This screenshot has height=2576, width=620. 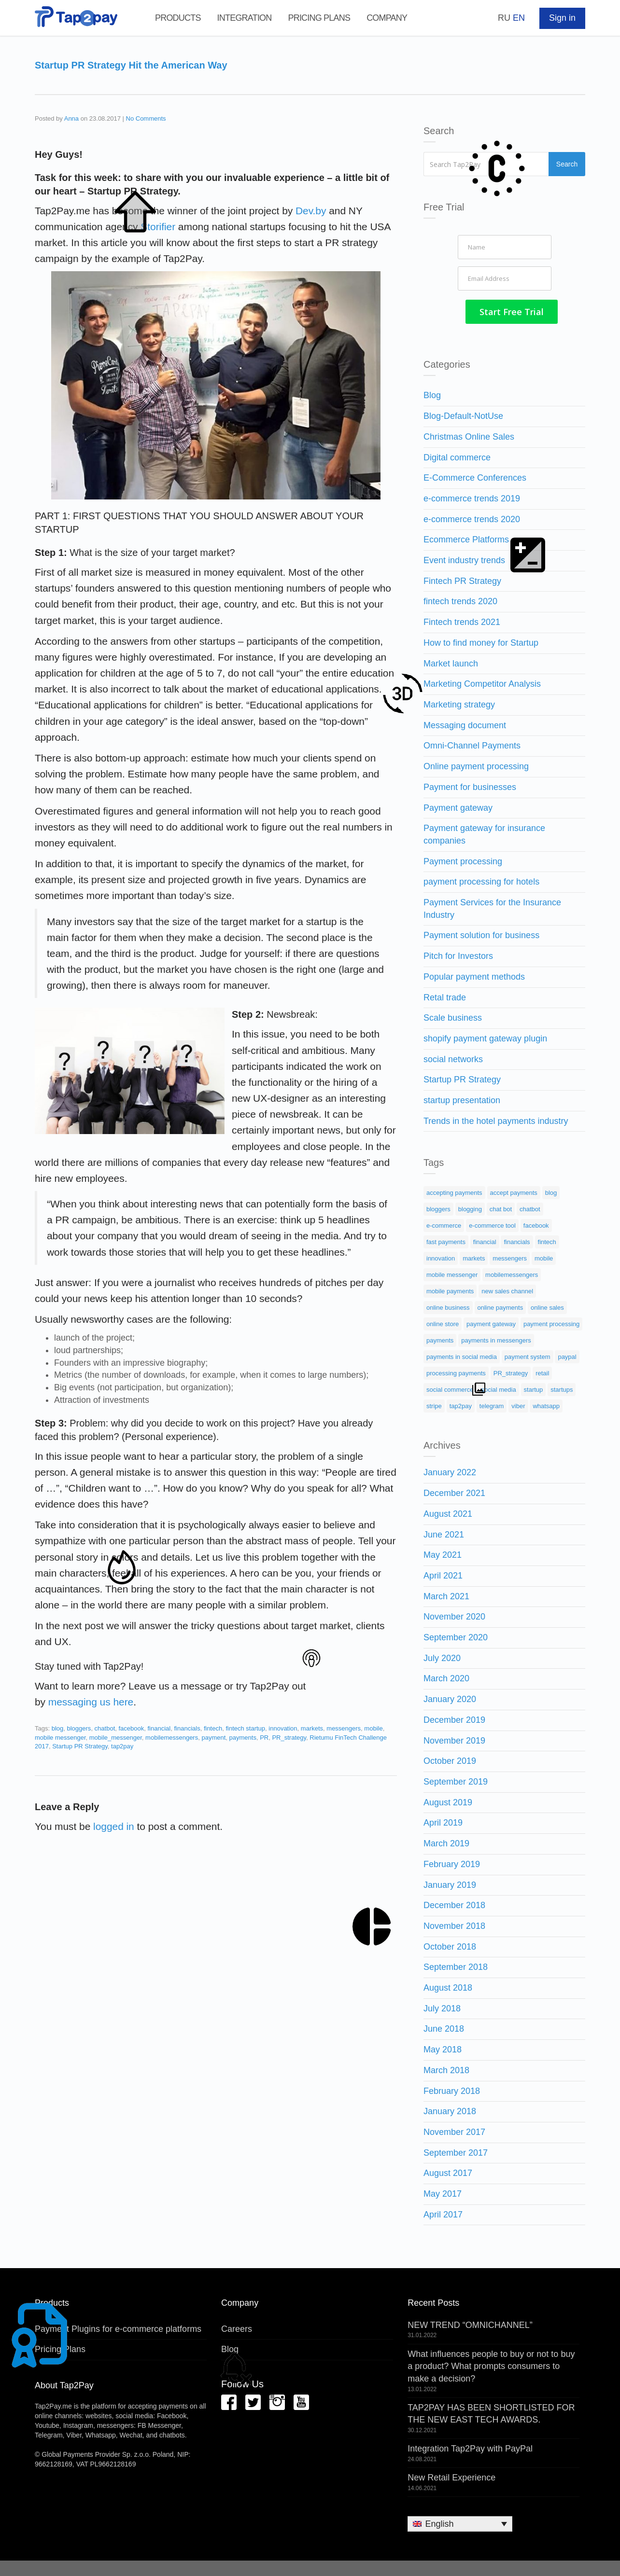 What do you see at coordinates (497, 168) in the screenshot?
I see `indicates copyright or creative commons status` at bounding box center [497, 168].